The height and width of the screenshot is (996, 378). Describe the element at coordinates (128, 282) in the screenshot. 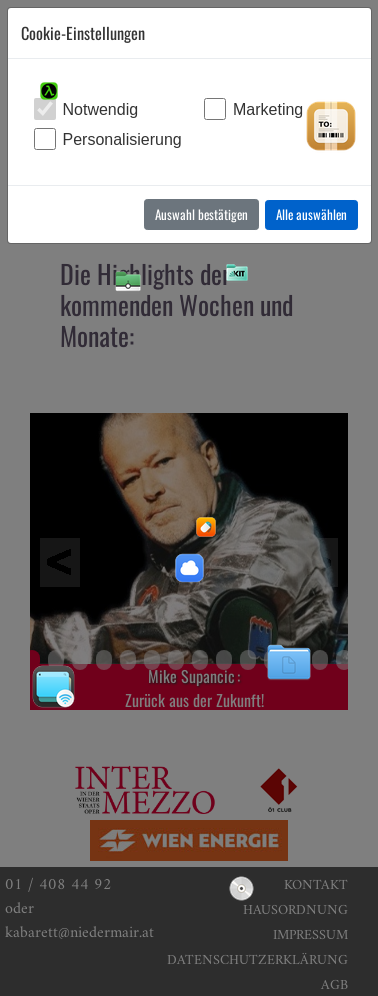

I see `folder containing Pokémon Safari Ball themed content` at that location.